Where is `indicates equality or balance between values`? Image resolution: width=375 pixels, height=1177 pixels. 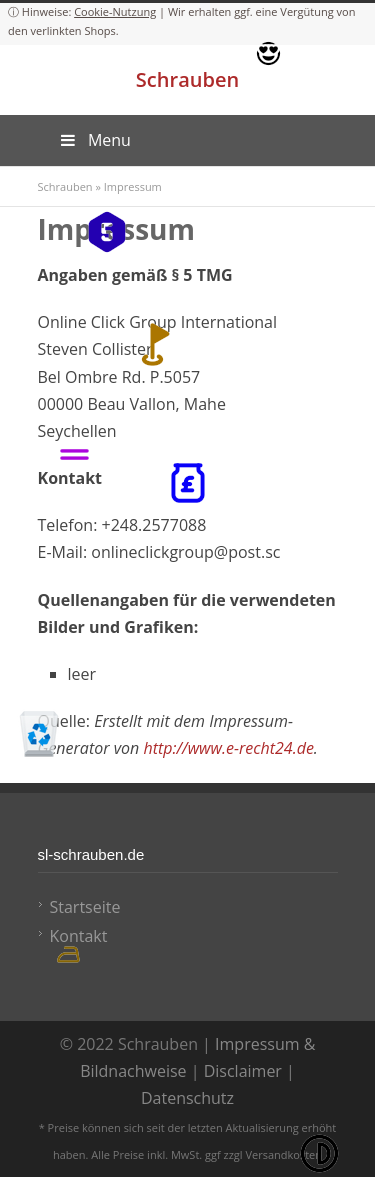 indicates equality or balance between values is located at coordinates (74, 454).